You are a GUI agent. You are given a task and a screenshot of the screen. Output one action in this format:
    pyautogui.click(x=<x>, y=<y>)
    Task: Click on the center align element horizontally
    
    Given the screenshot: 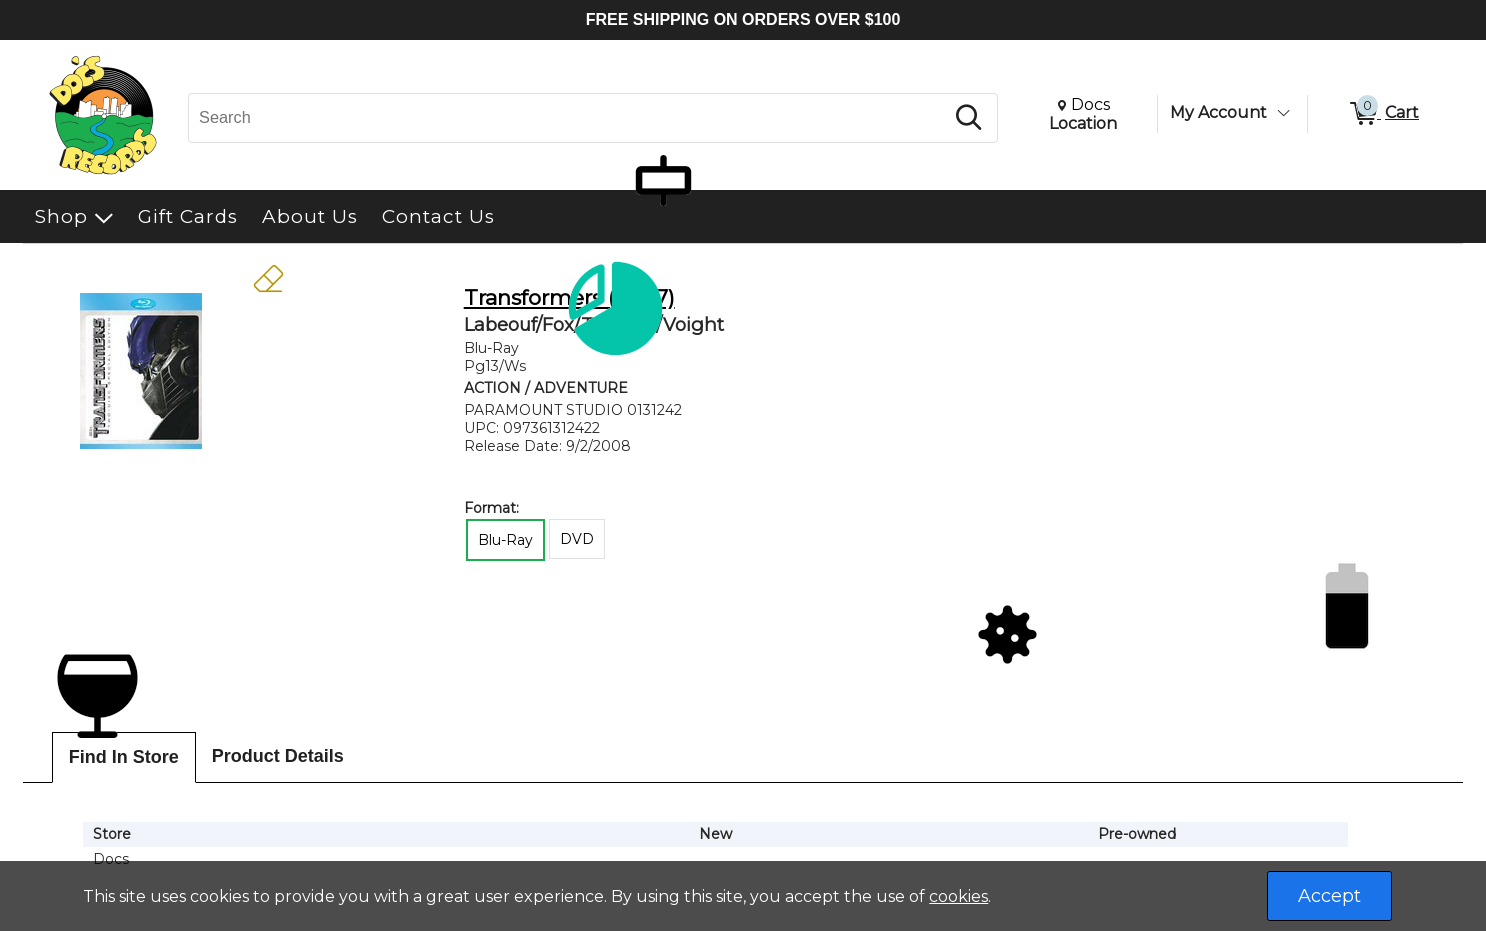 What is the action you would take?
    pyautogui.click(x=663, y=180)
    